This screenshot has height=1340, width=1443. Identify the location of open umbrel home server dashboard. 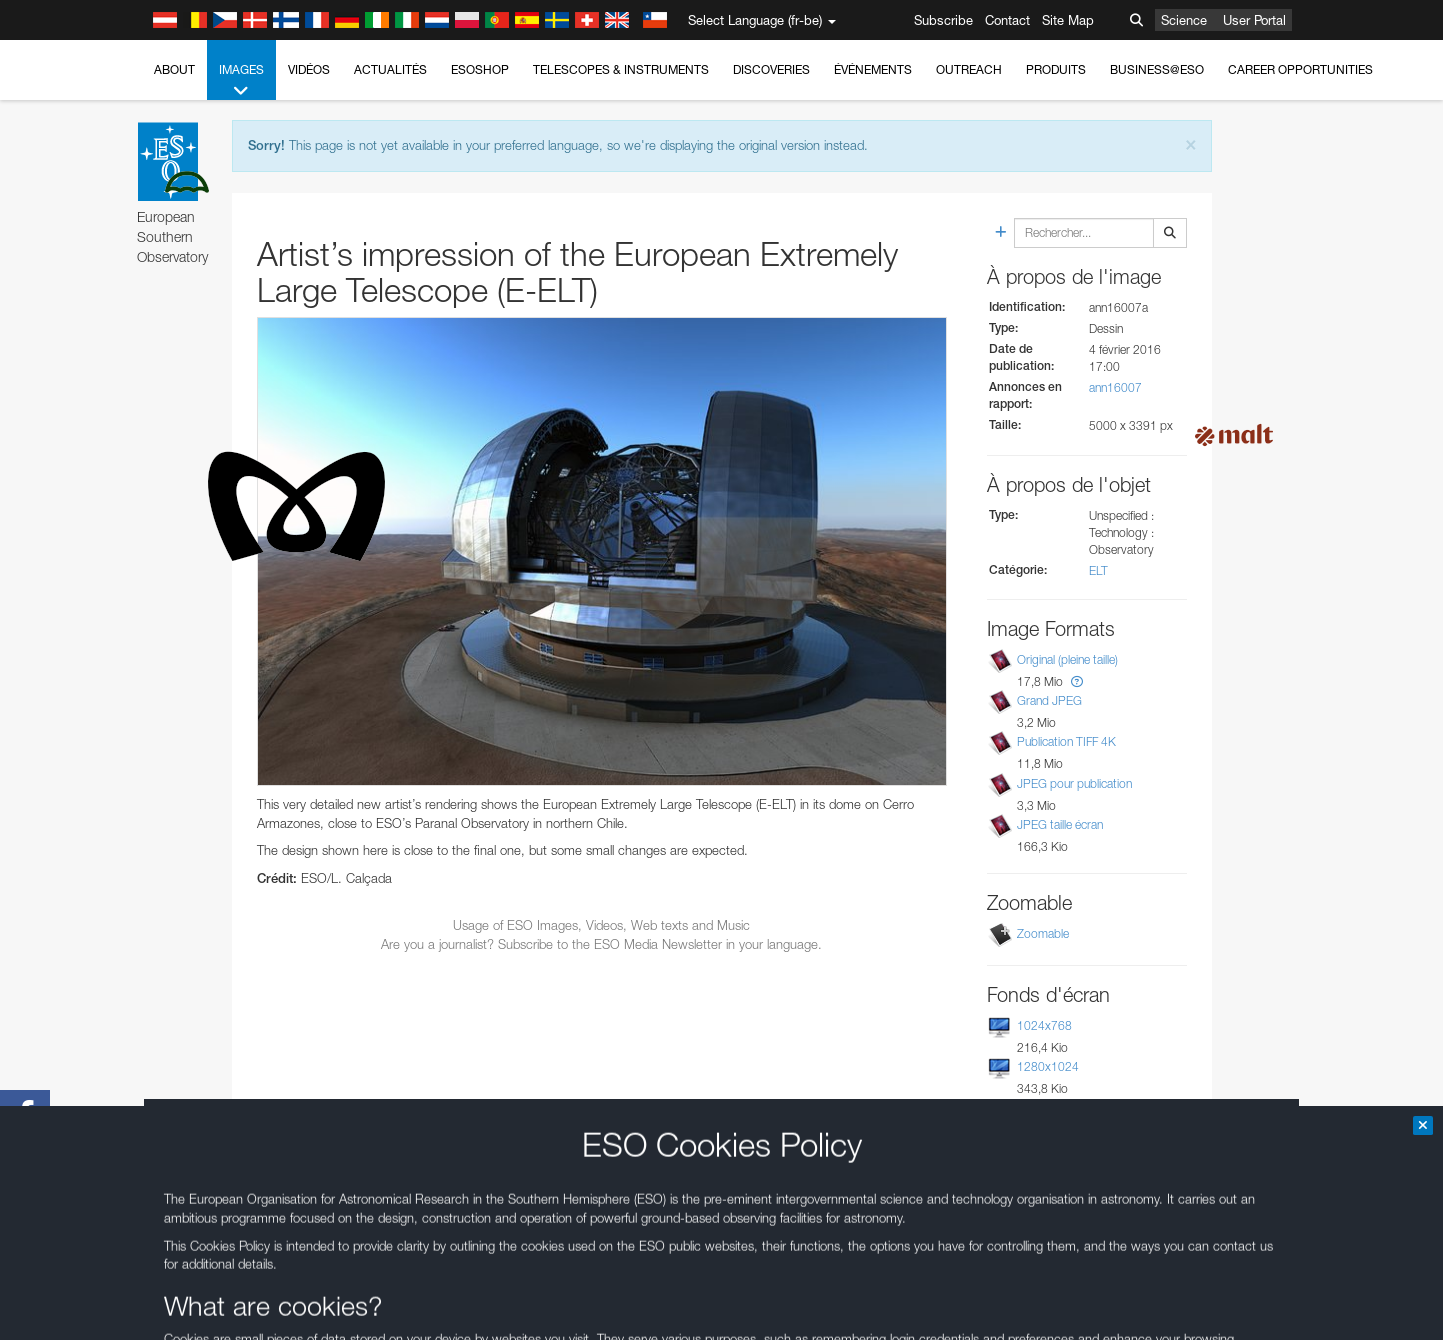
(187, 182).